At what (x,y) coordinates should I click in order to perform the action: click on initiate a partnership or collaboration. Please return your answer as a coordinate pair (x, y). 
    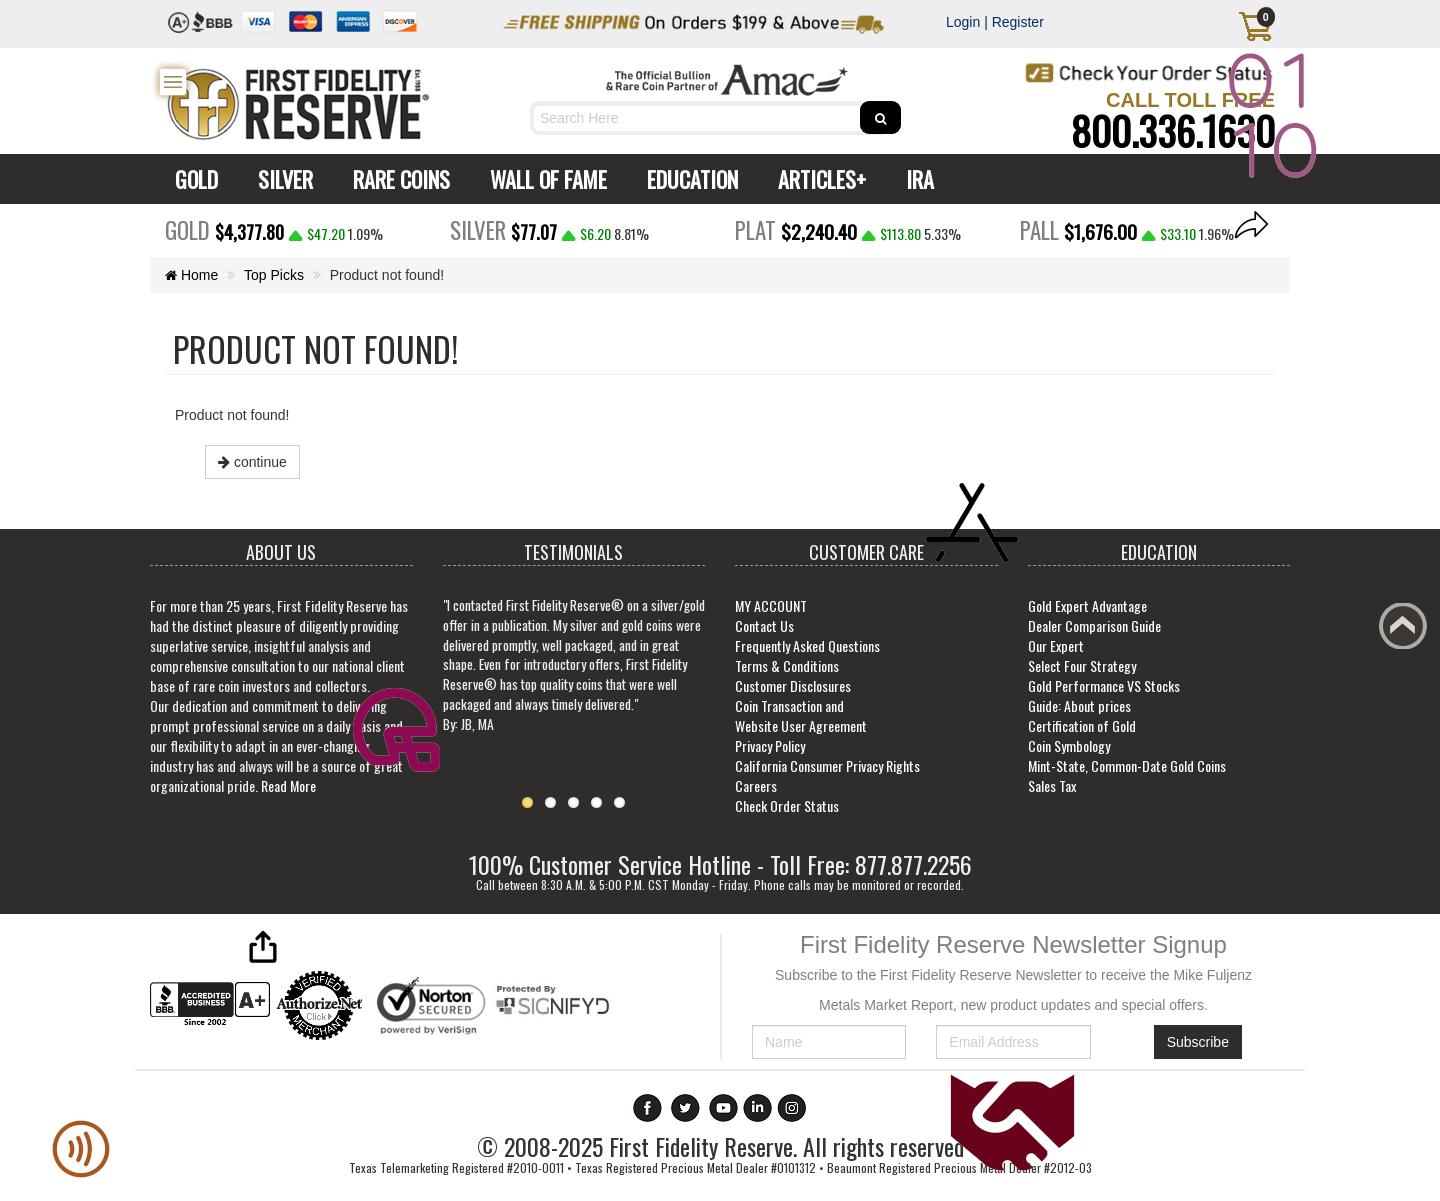
    Looking at the image, I should click on (1012, 1122).